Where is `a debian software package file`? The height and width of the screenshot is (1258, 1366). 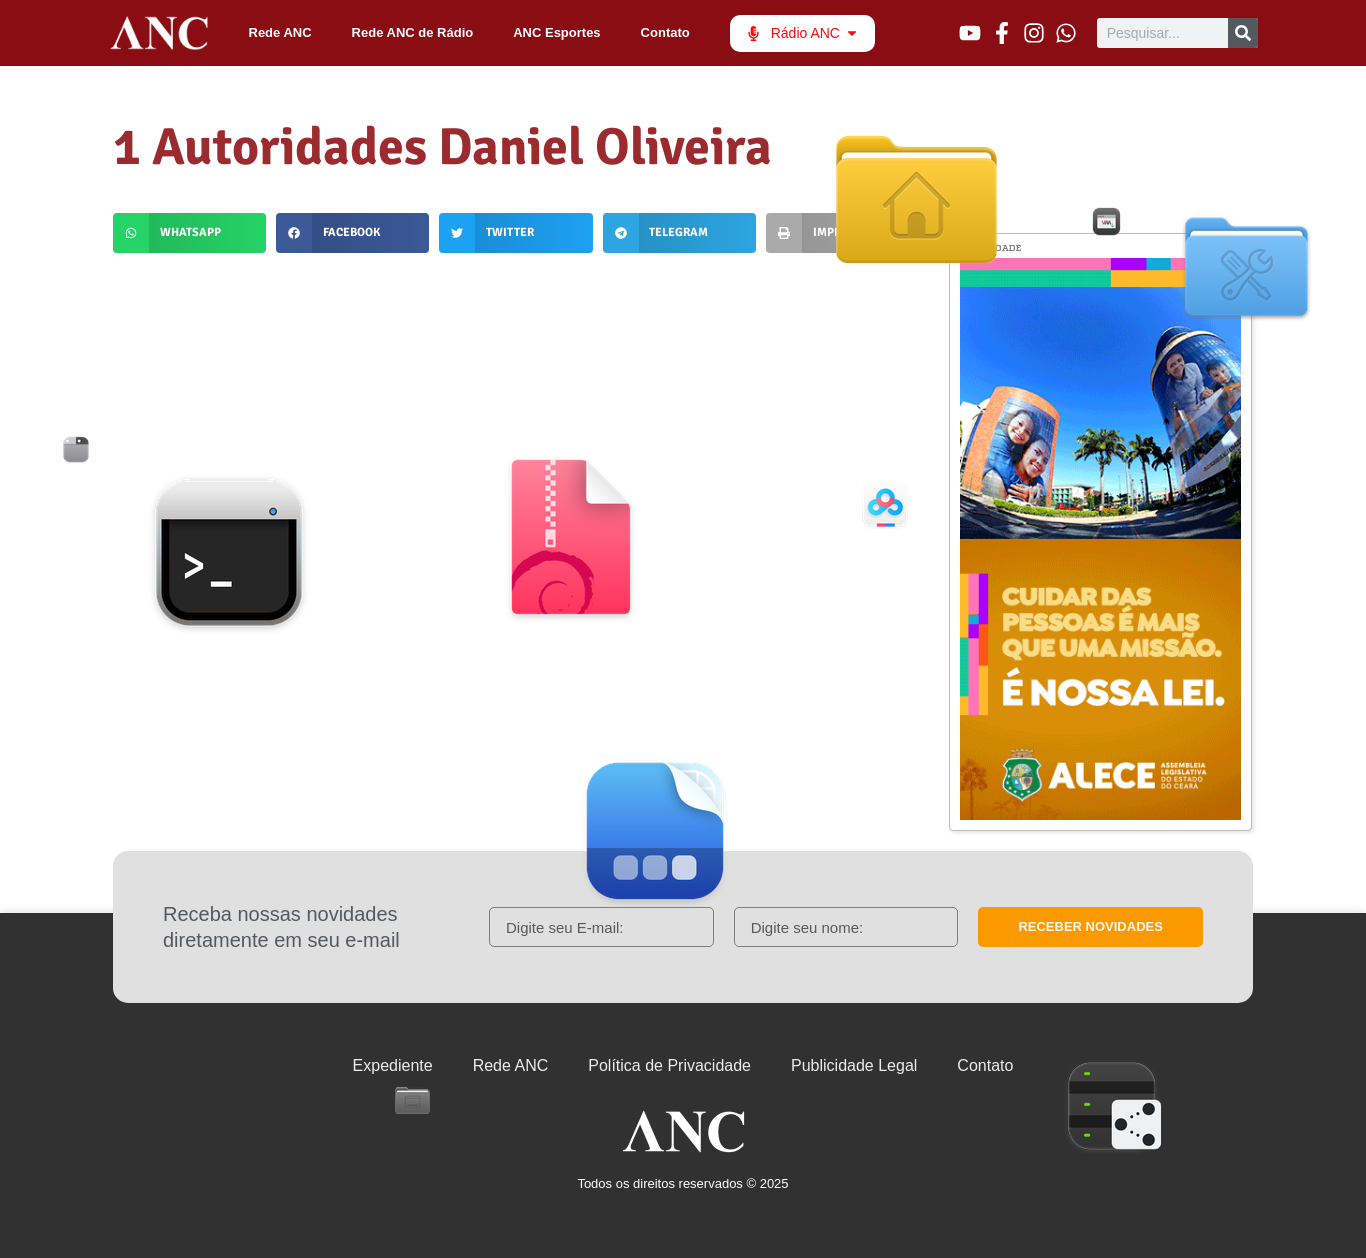 a debian software package file is located at coordinates (571, 540).